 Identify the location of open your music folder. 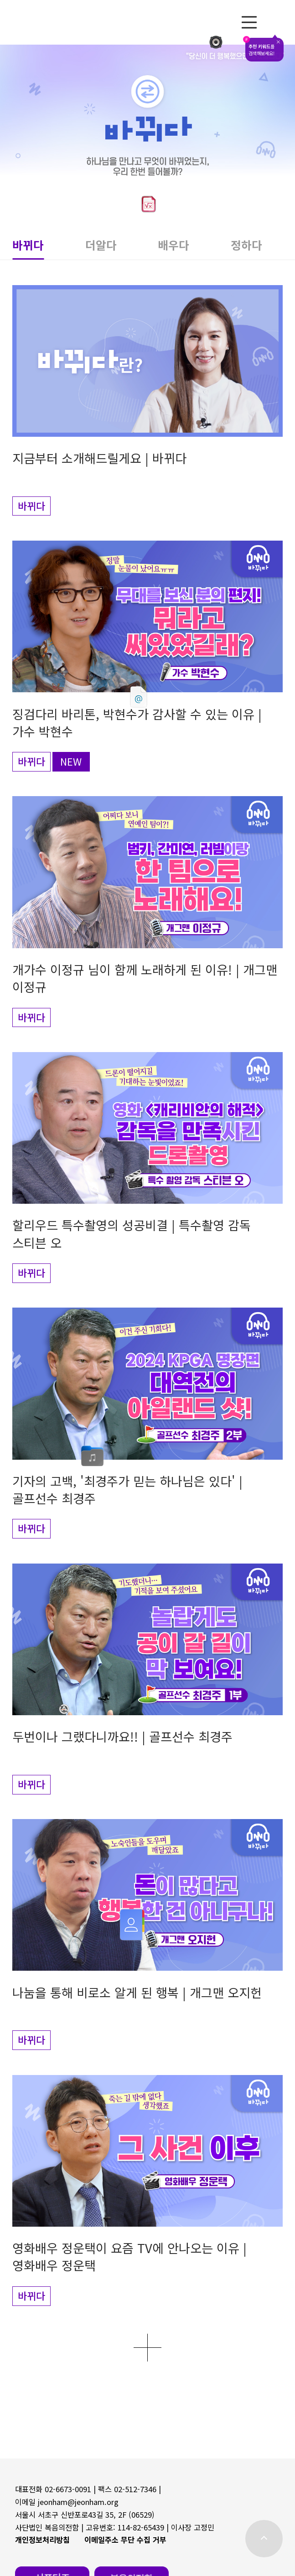
(92, 1456).